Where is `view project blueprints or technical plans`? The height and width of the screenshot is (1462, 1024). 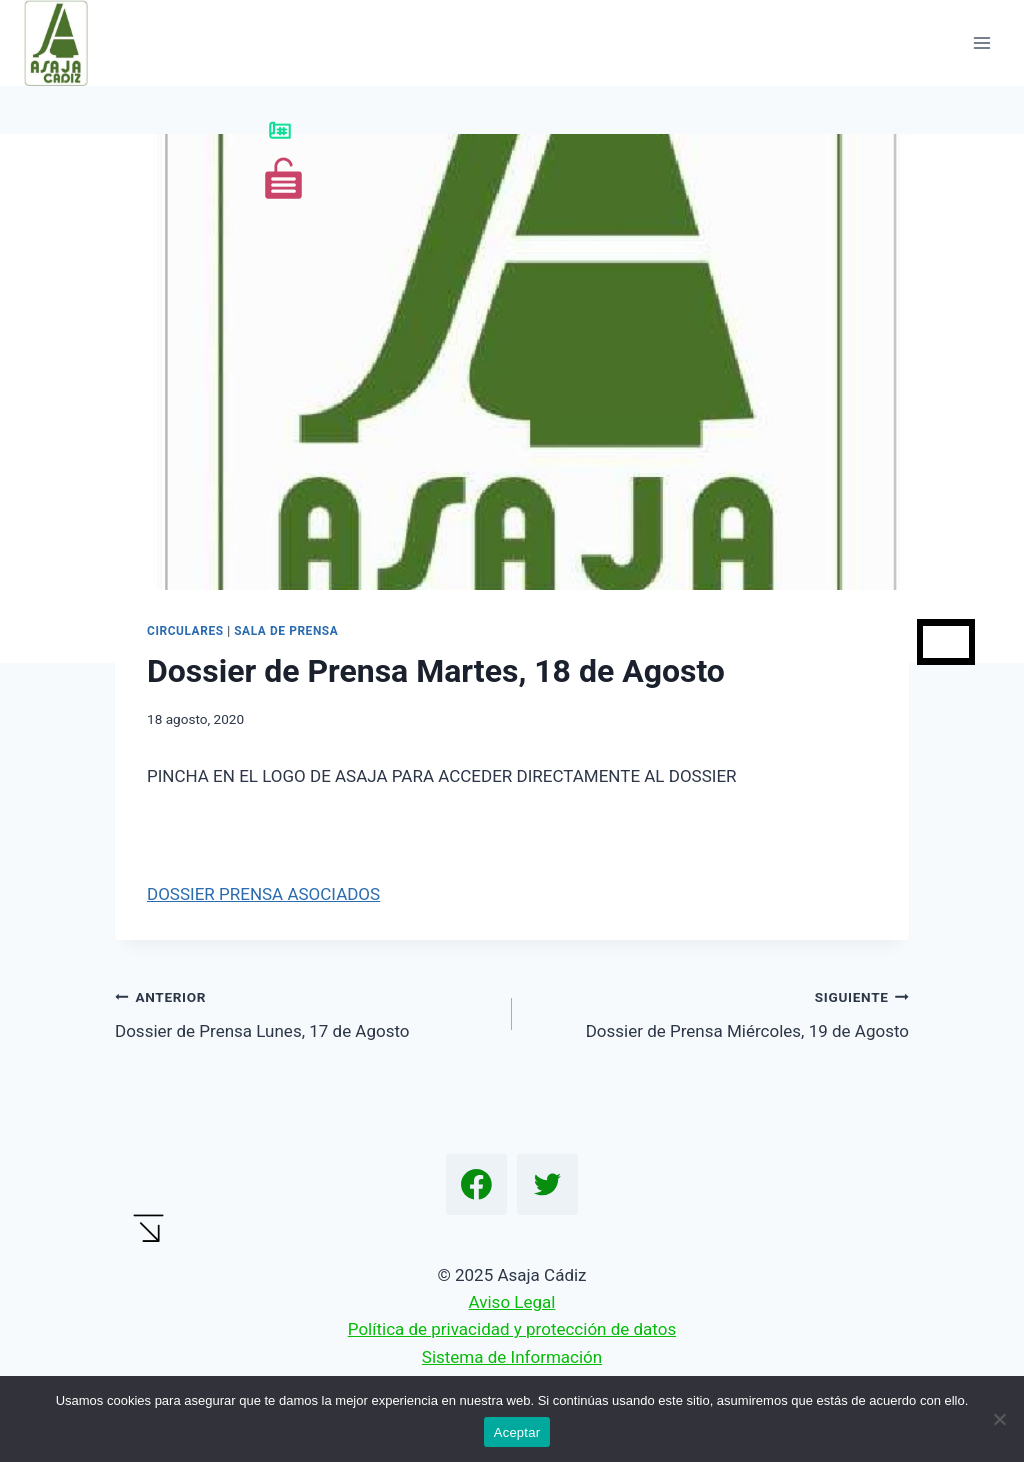
view project blueprints or technical plans is located at coordinates (280, 131).